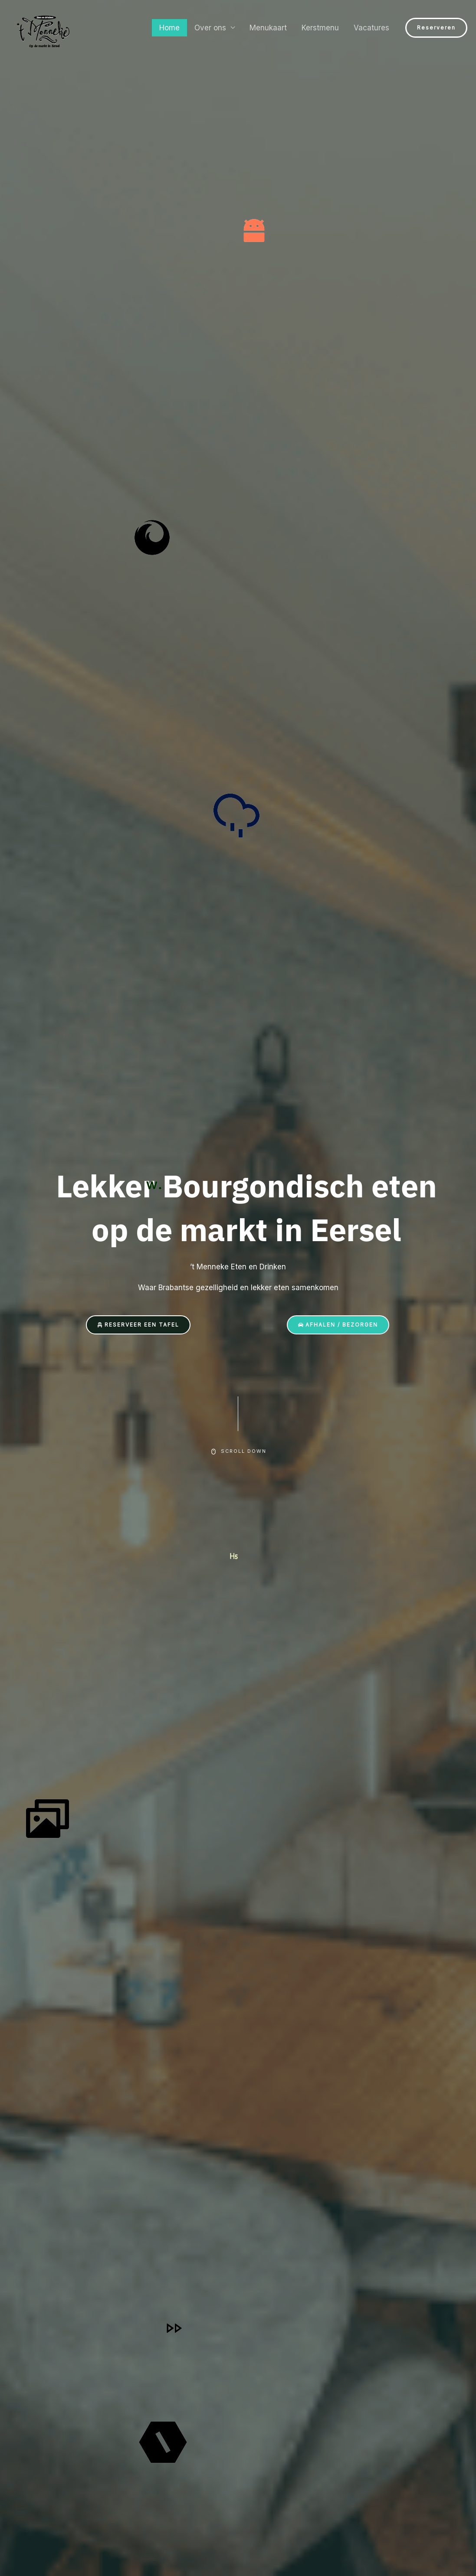  I want to click on open Firefox browser, so click(152, 537).